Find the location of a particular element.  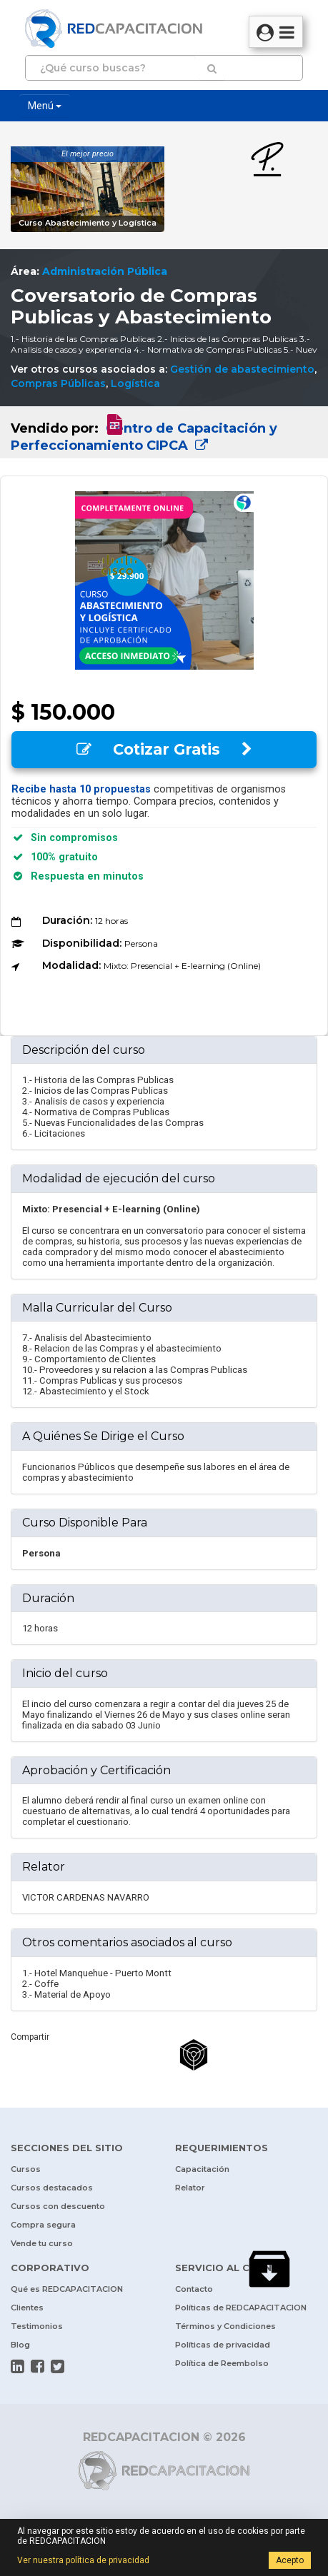

archive selected messages to inbox storage is located at coordinates (269, 2269).